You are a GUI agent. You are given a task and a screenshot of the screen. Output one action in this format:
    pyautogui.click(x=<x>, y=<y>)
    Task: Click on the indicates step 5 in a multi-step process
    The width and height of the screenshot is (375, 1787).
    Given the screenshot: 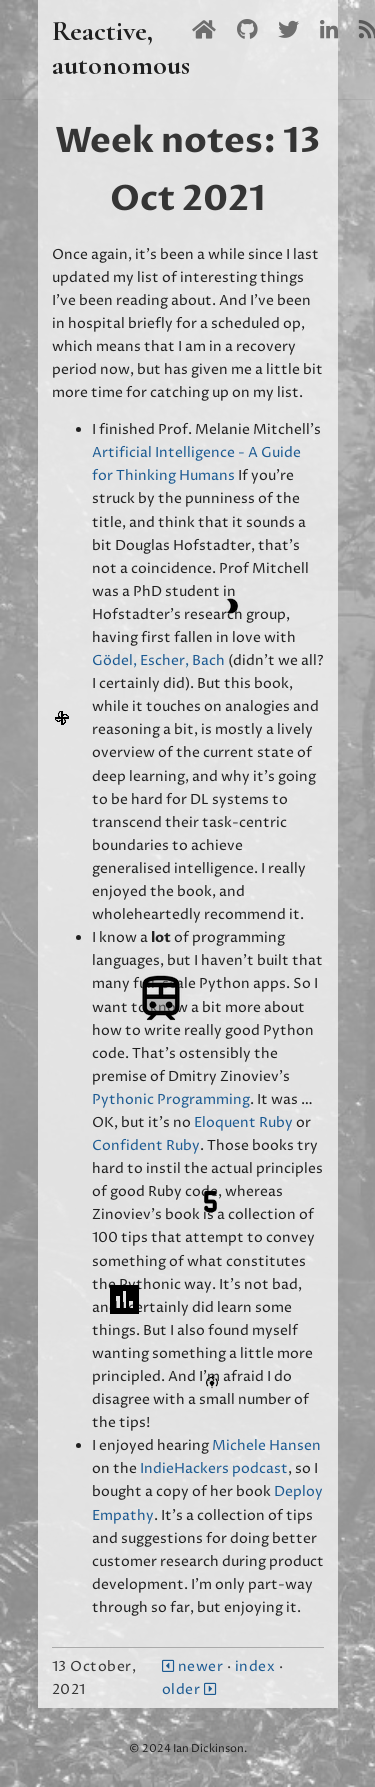 What is the action you would take?
    pyautogui.click(x=210, y=1201)
    